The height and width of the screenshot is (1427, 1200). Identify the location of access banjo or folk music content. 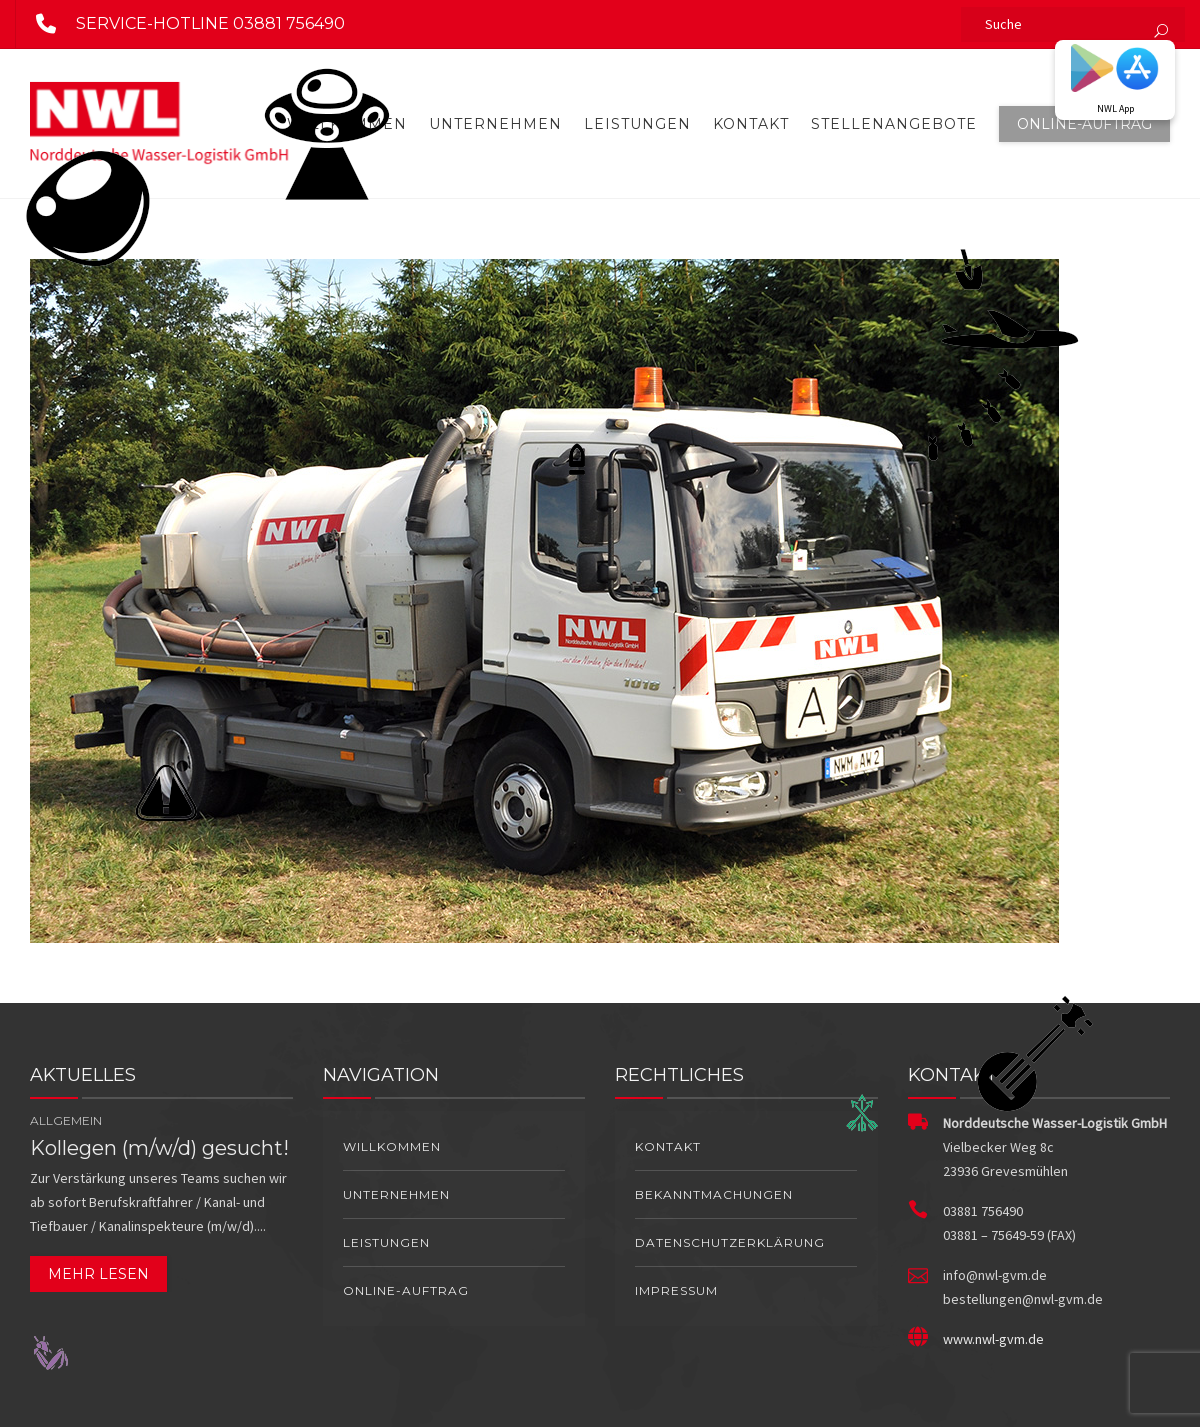
(1035, 1053).